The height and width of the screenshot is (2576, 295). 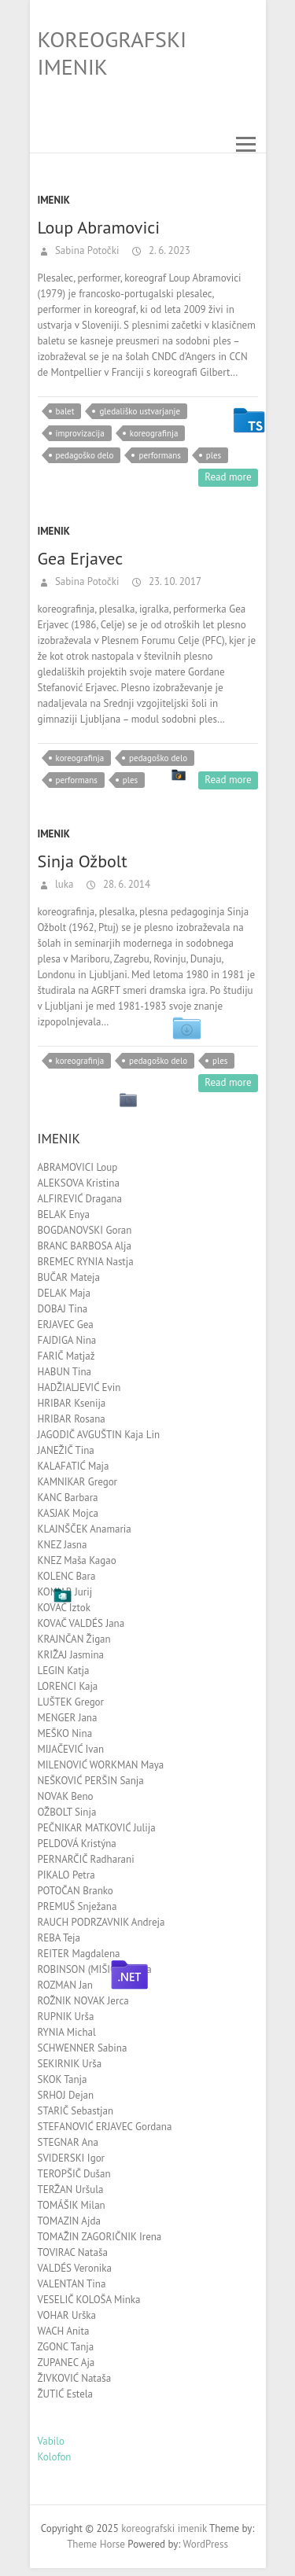 What do you see at coordinates (128, 1100) in the screenshot?
I see `open your documents folder` at bounding box center [128, 1100].